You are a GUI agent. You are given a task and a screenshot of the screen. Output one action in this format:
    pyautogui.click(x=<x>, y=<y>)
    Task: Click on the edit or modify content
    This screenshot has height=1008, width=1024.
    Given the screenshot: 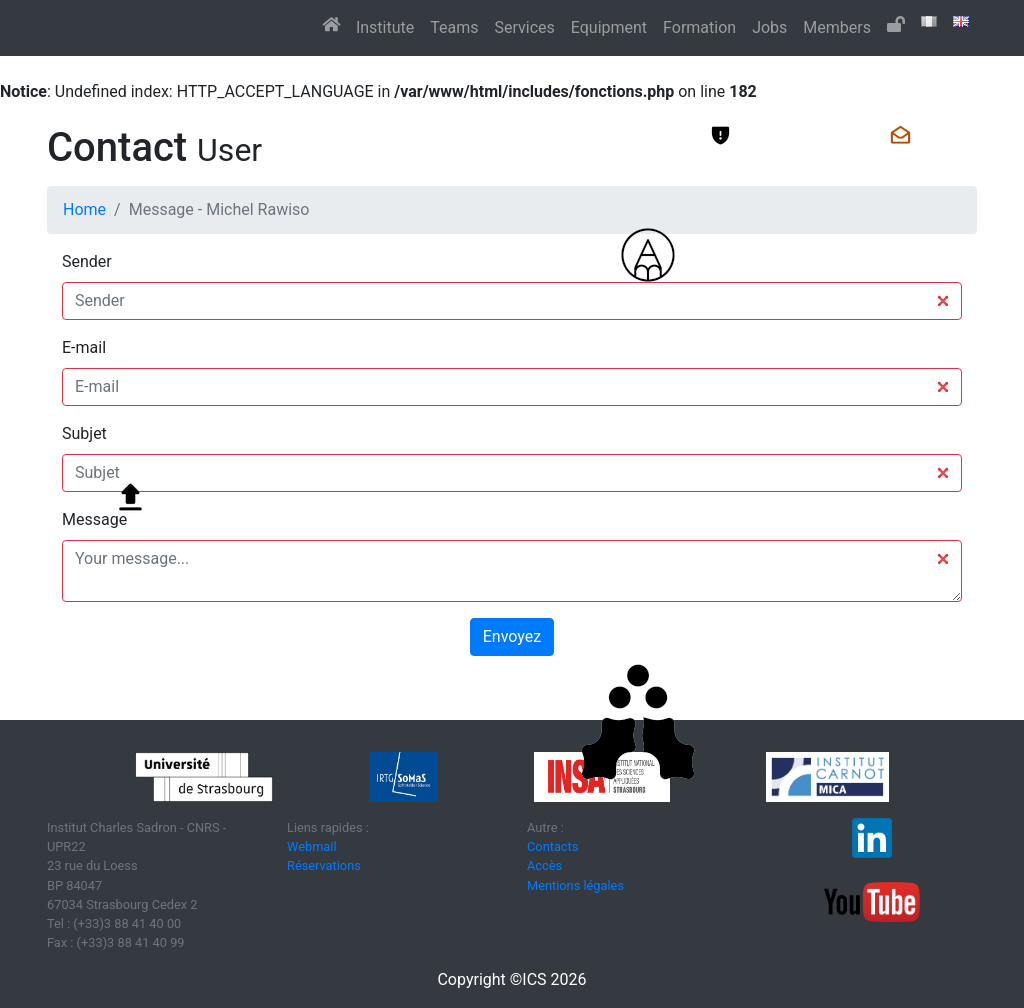 What is the action you would take?
    pyautogui.click(x=648, y=255)
    